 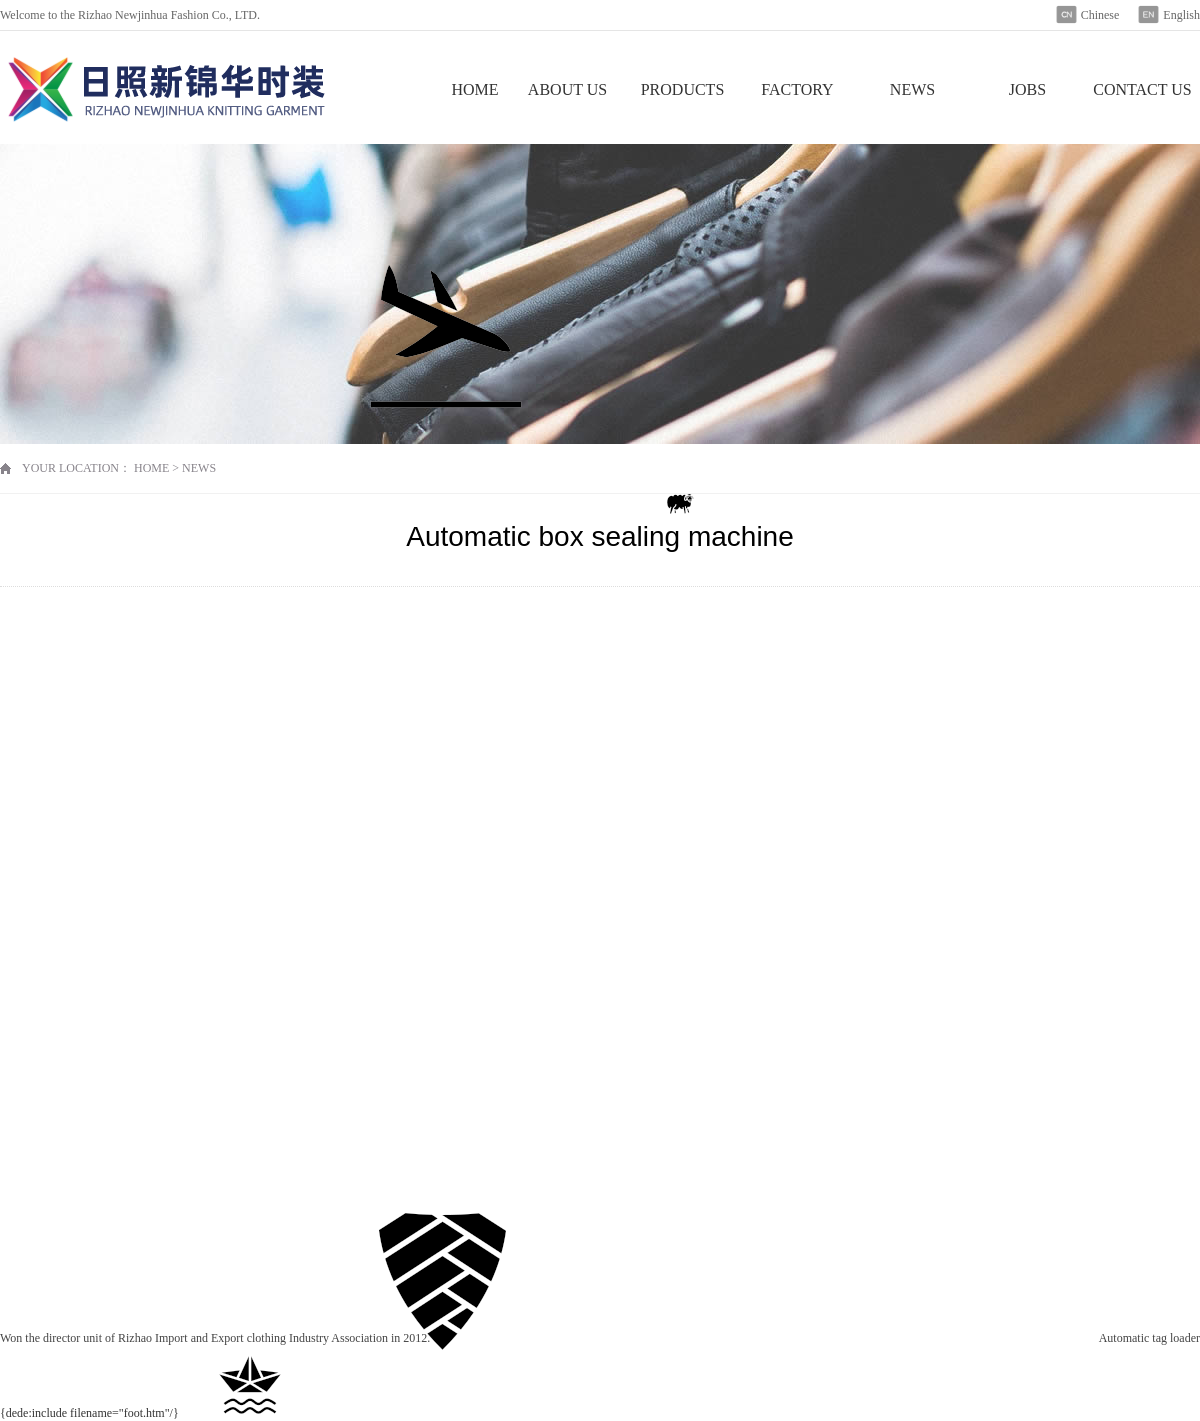 I want to click on farm animal or livestock category in a game, so click(x=680, y=503).